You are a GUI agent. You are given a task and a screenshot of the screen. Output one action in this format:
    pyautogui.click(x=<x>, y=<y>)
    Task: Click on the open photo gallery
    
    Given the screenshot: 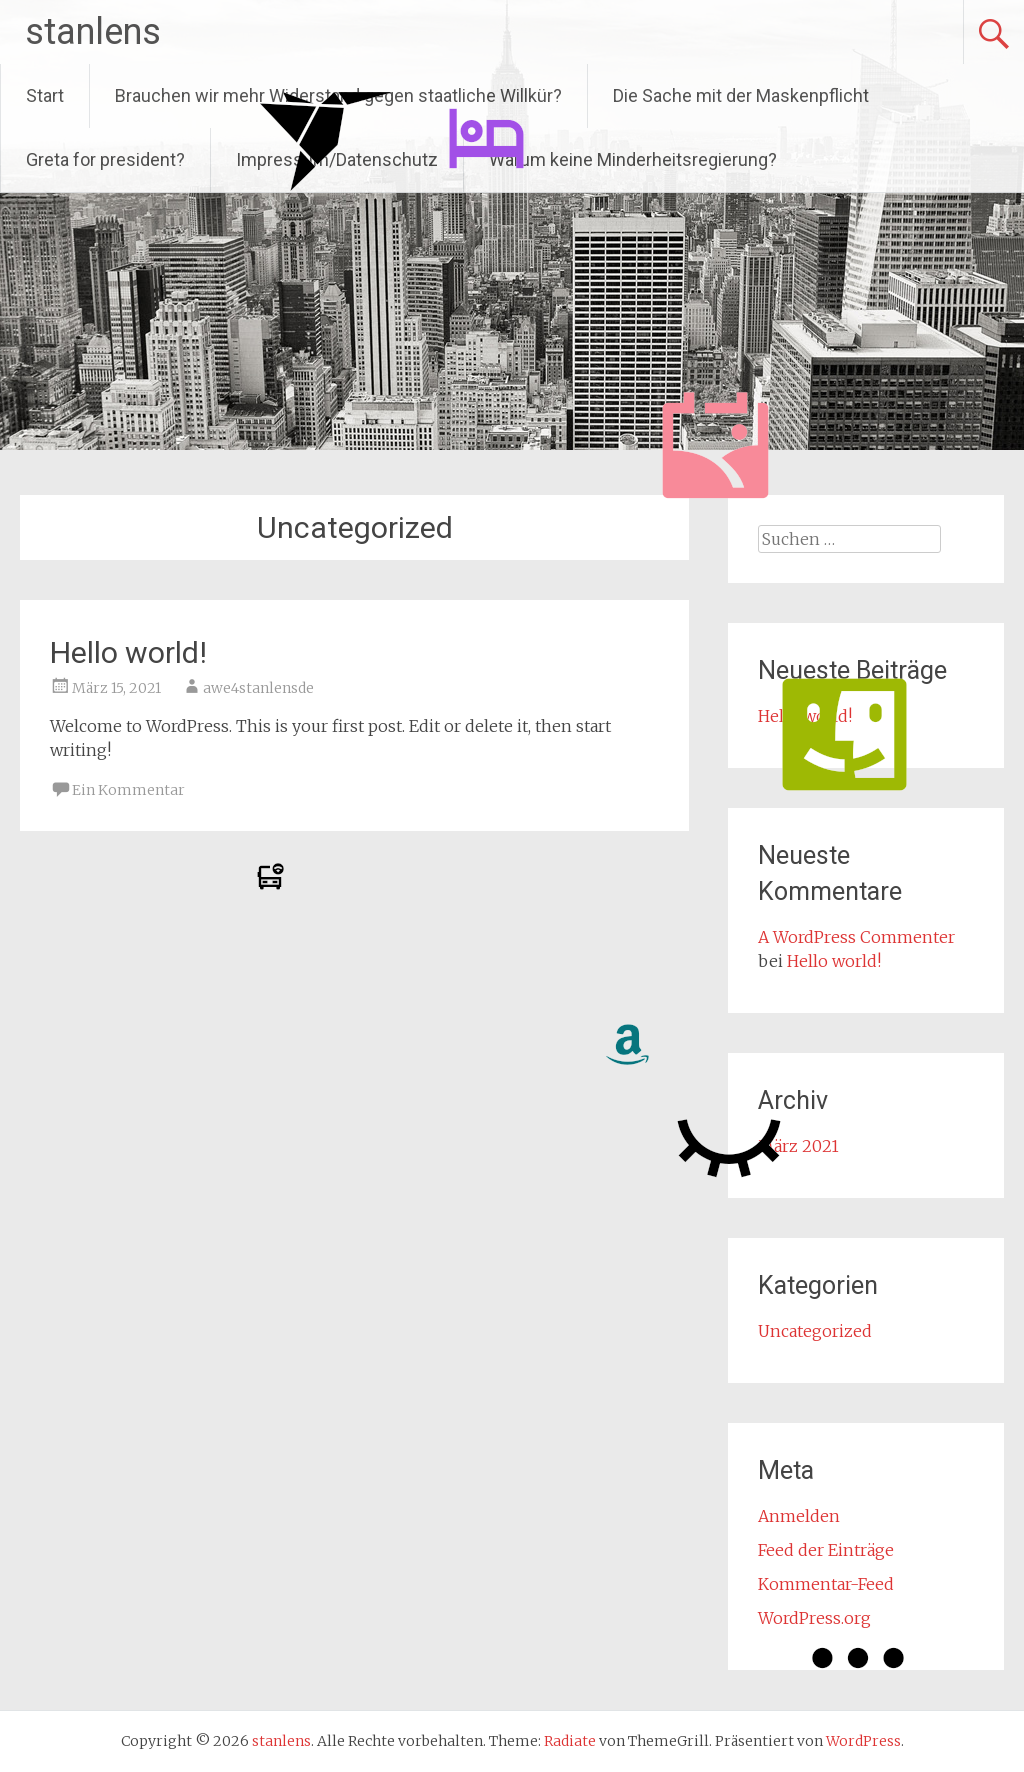 What is the action you would take?
    pyautogui.click(x=715, y=450)
    